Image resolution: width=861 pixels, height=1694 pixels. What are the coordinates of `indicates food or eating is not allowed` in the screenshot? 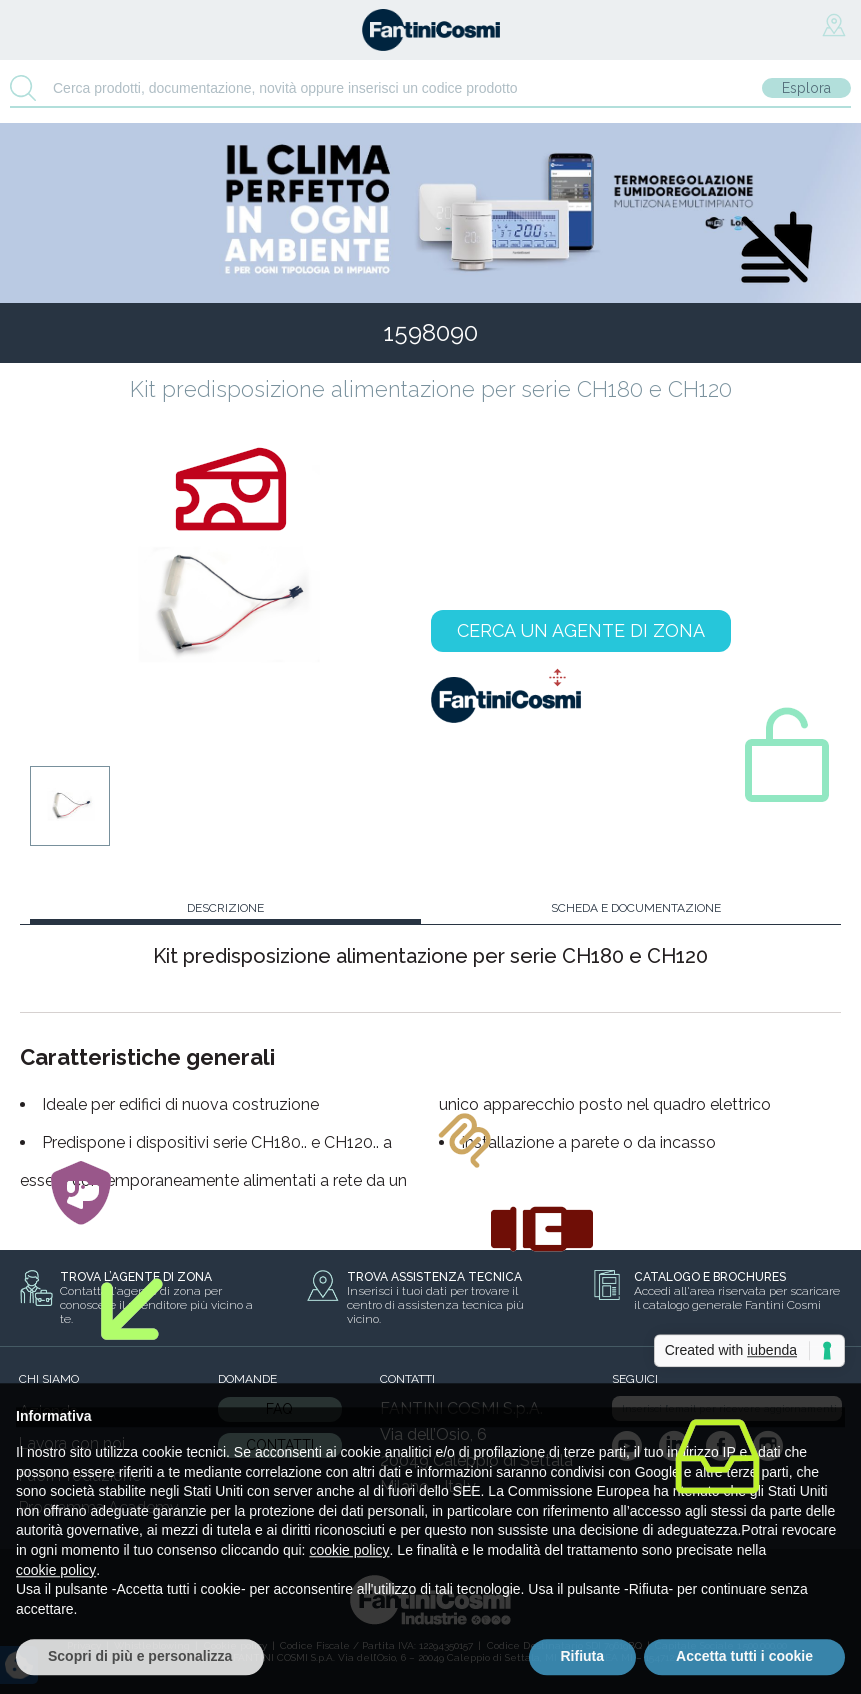 It's located at (777, 247).